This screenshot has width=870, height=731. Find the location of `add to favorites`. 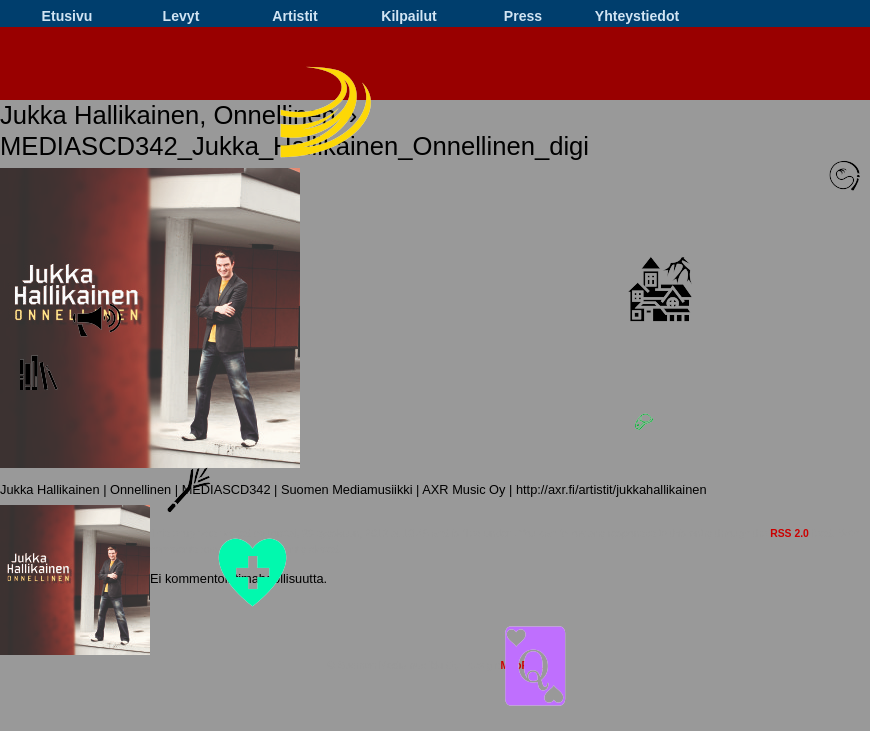

add to favorites is located at coordinates (252, 572).